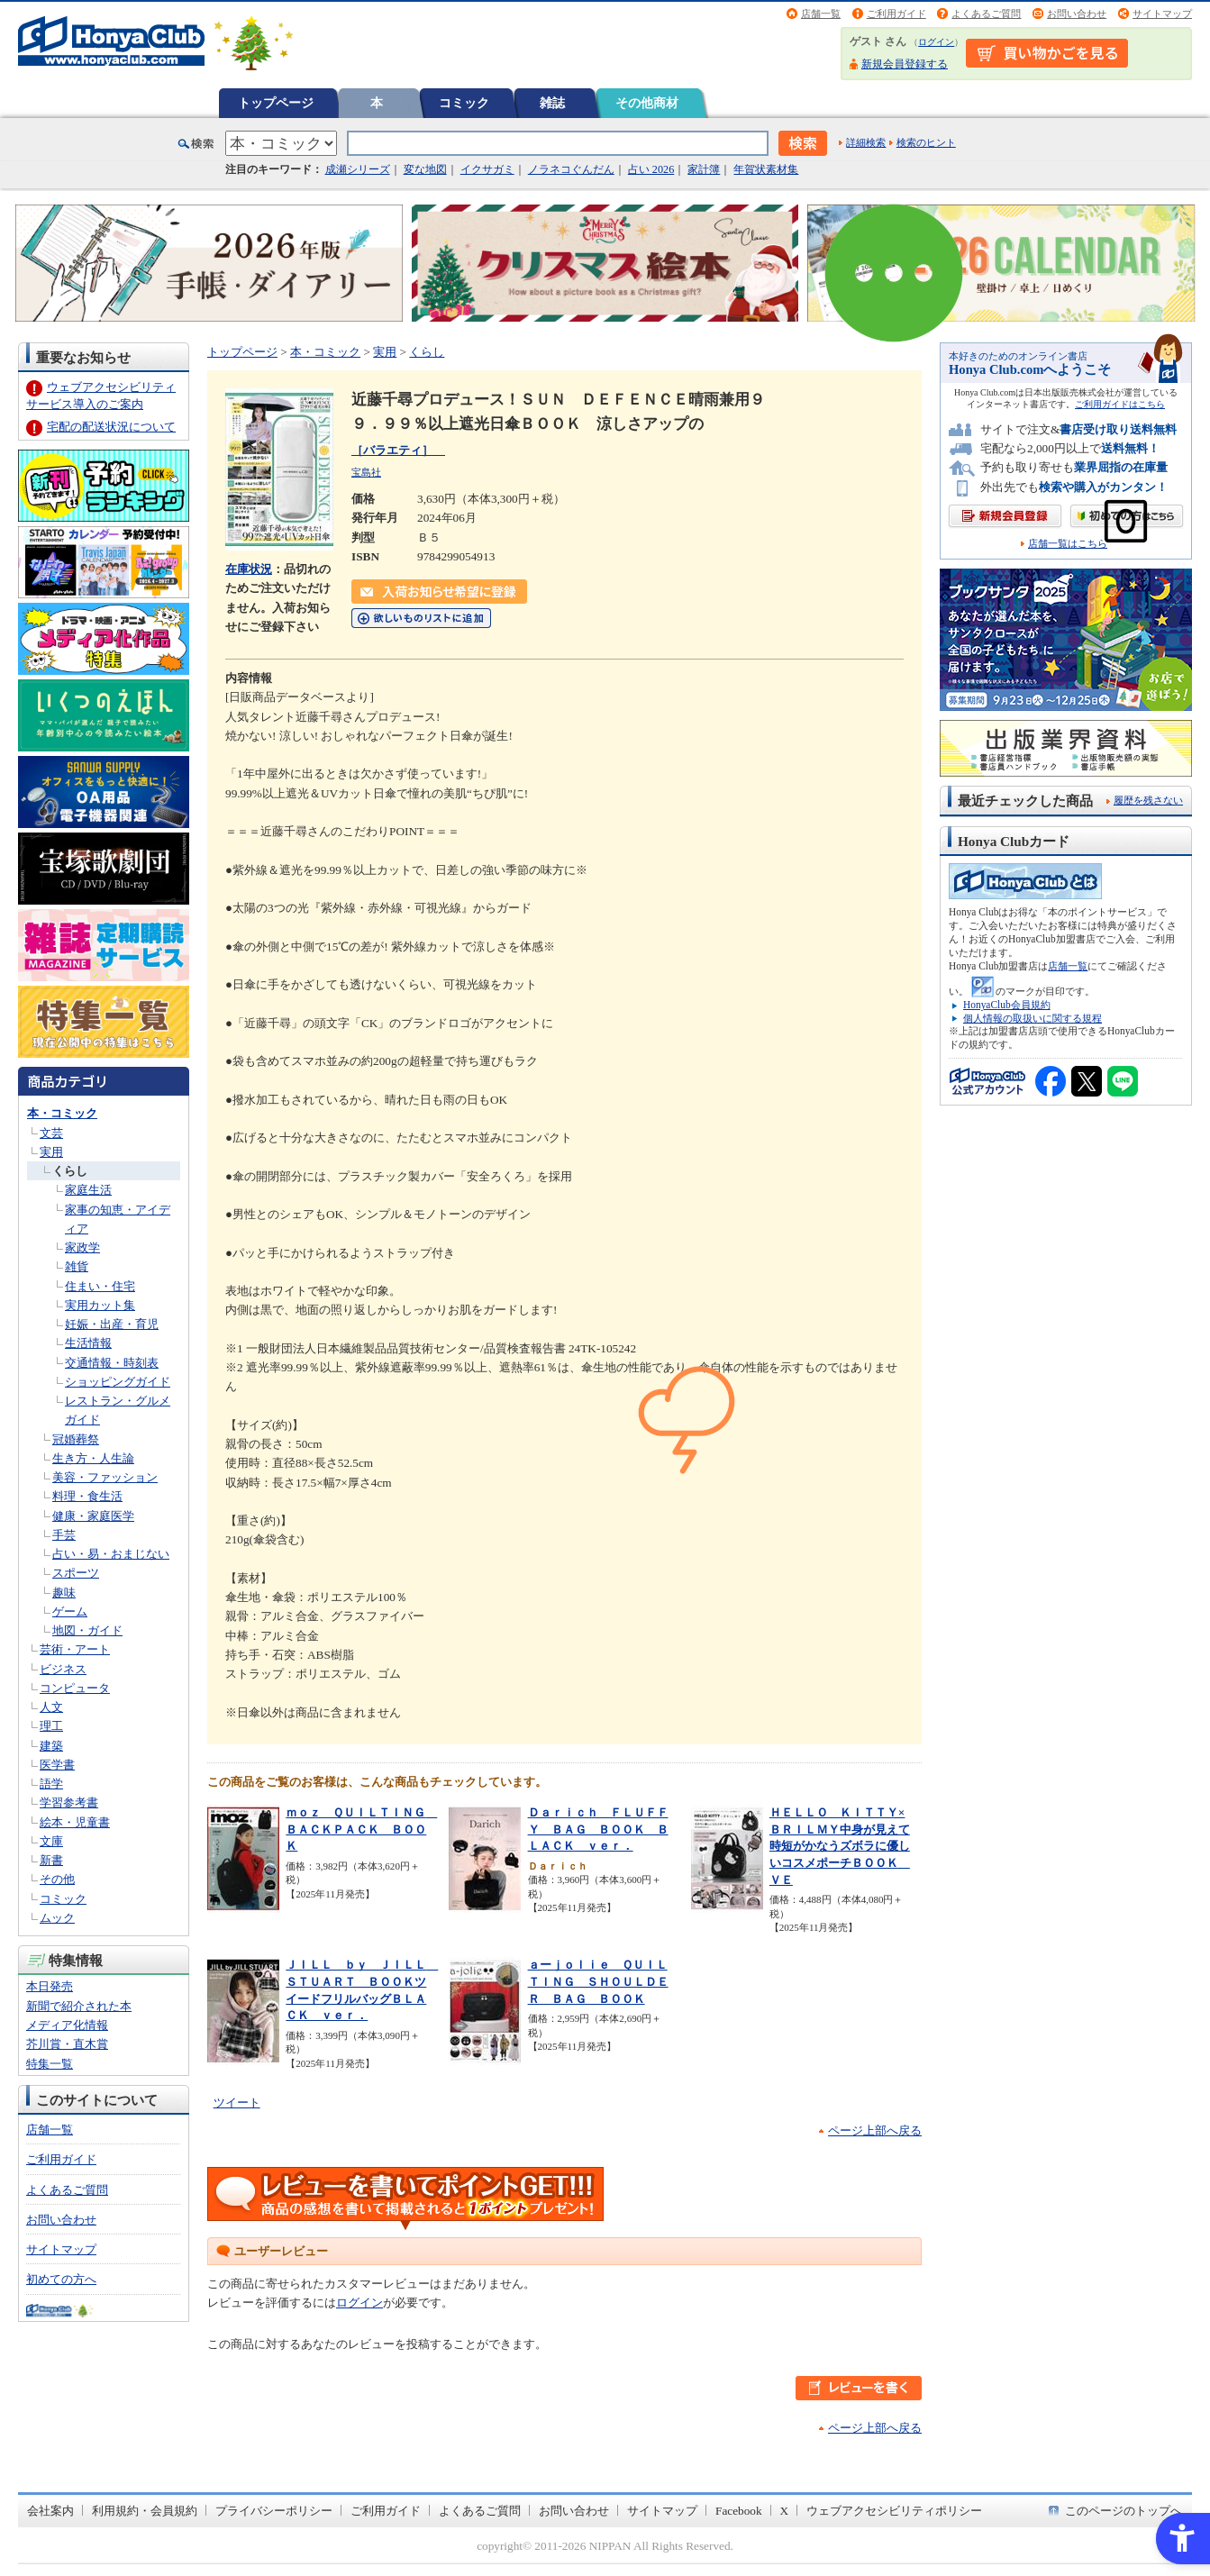 This screenshot has height=2576, width=1210. I want to click on access more options or actions, so click(894, 273).